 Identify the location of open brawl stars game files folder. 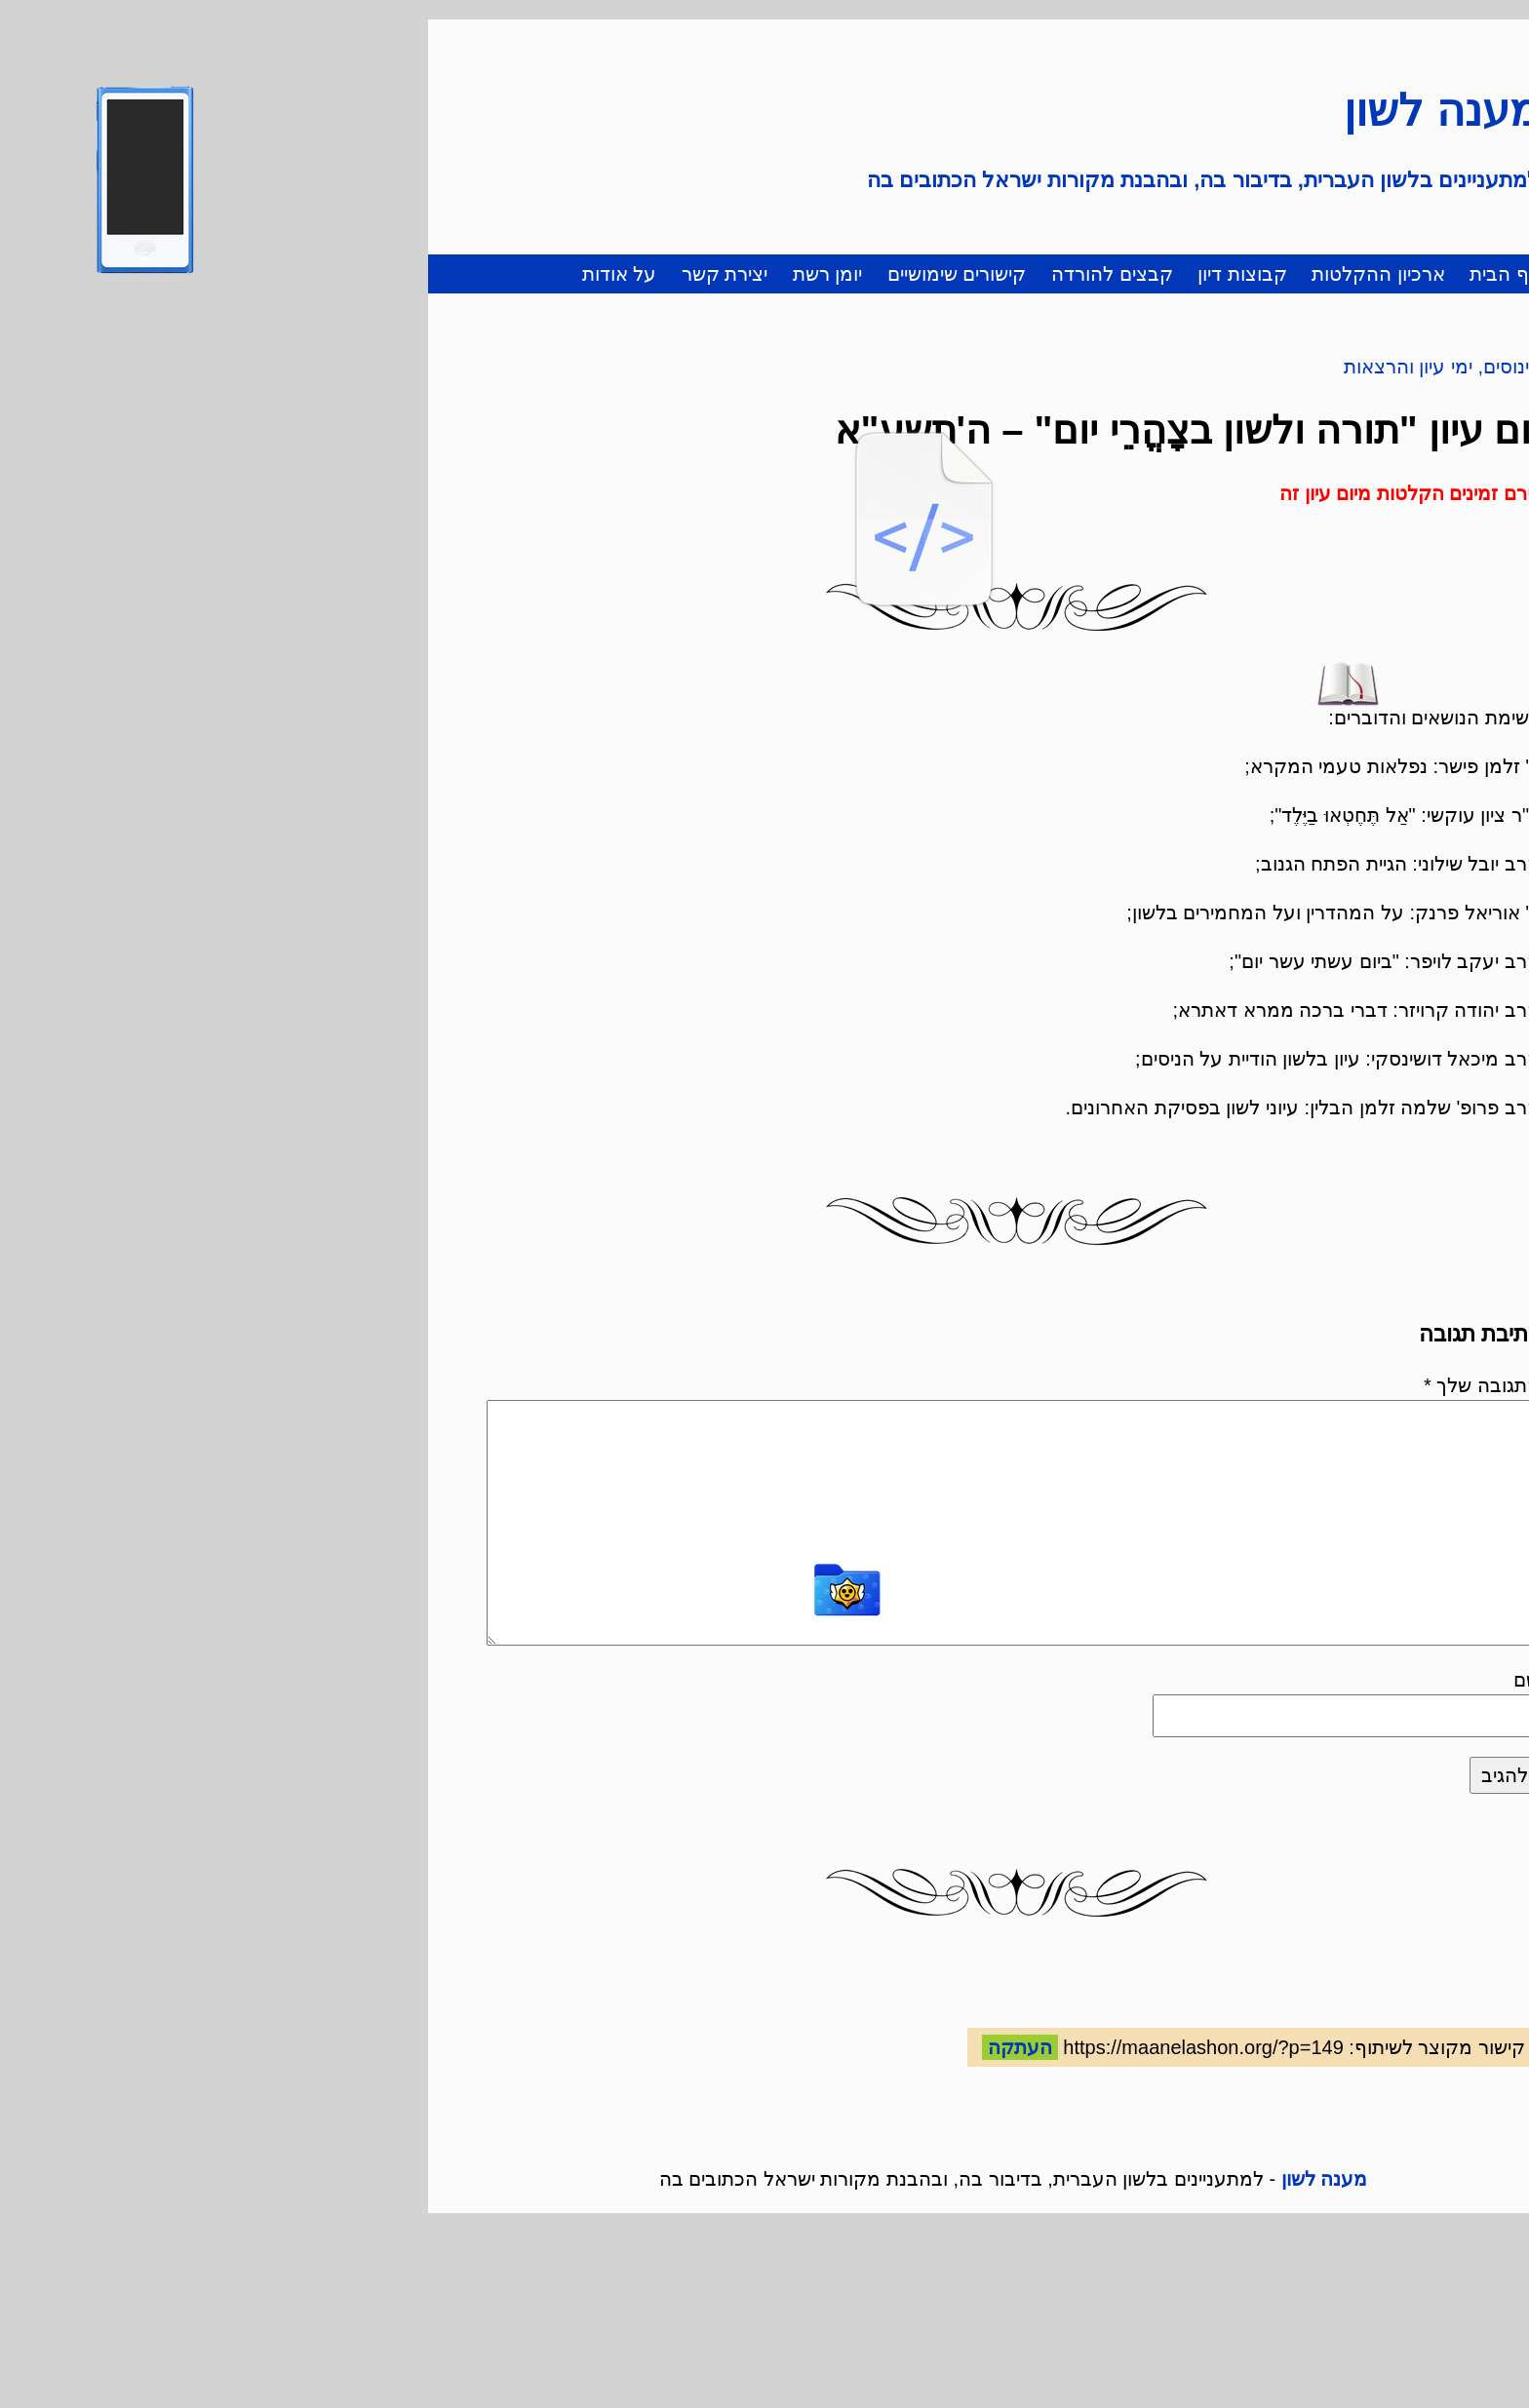
(846, 1591).